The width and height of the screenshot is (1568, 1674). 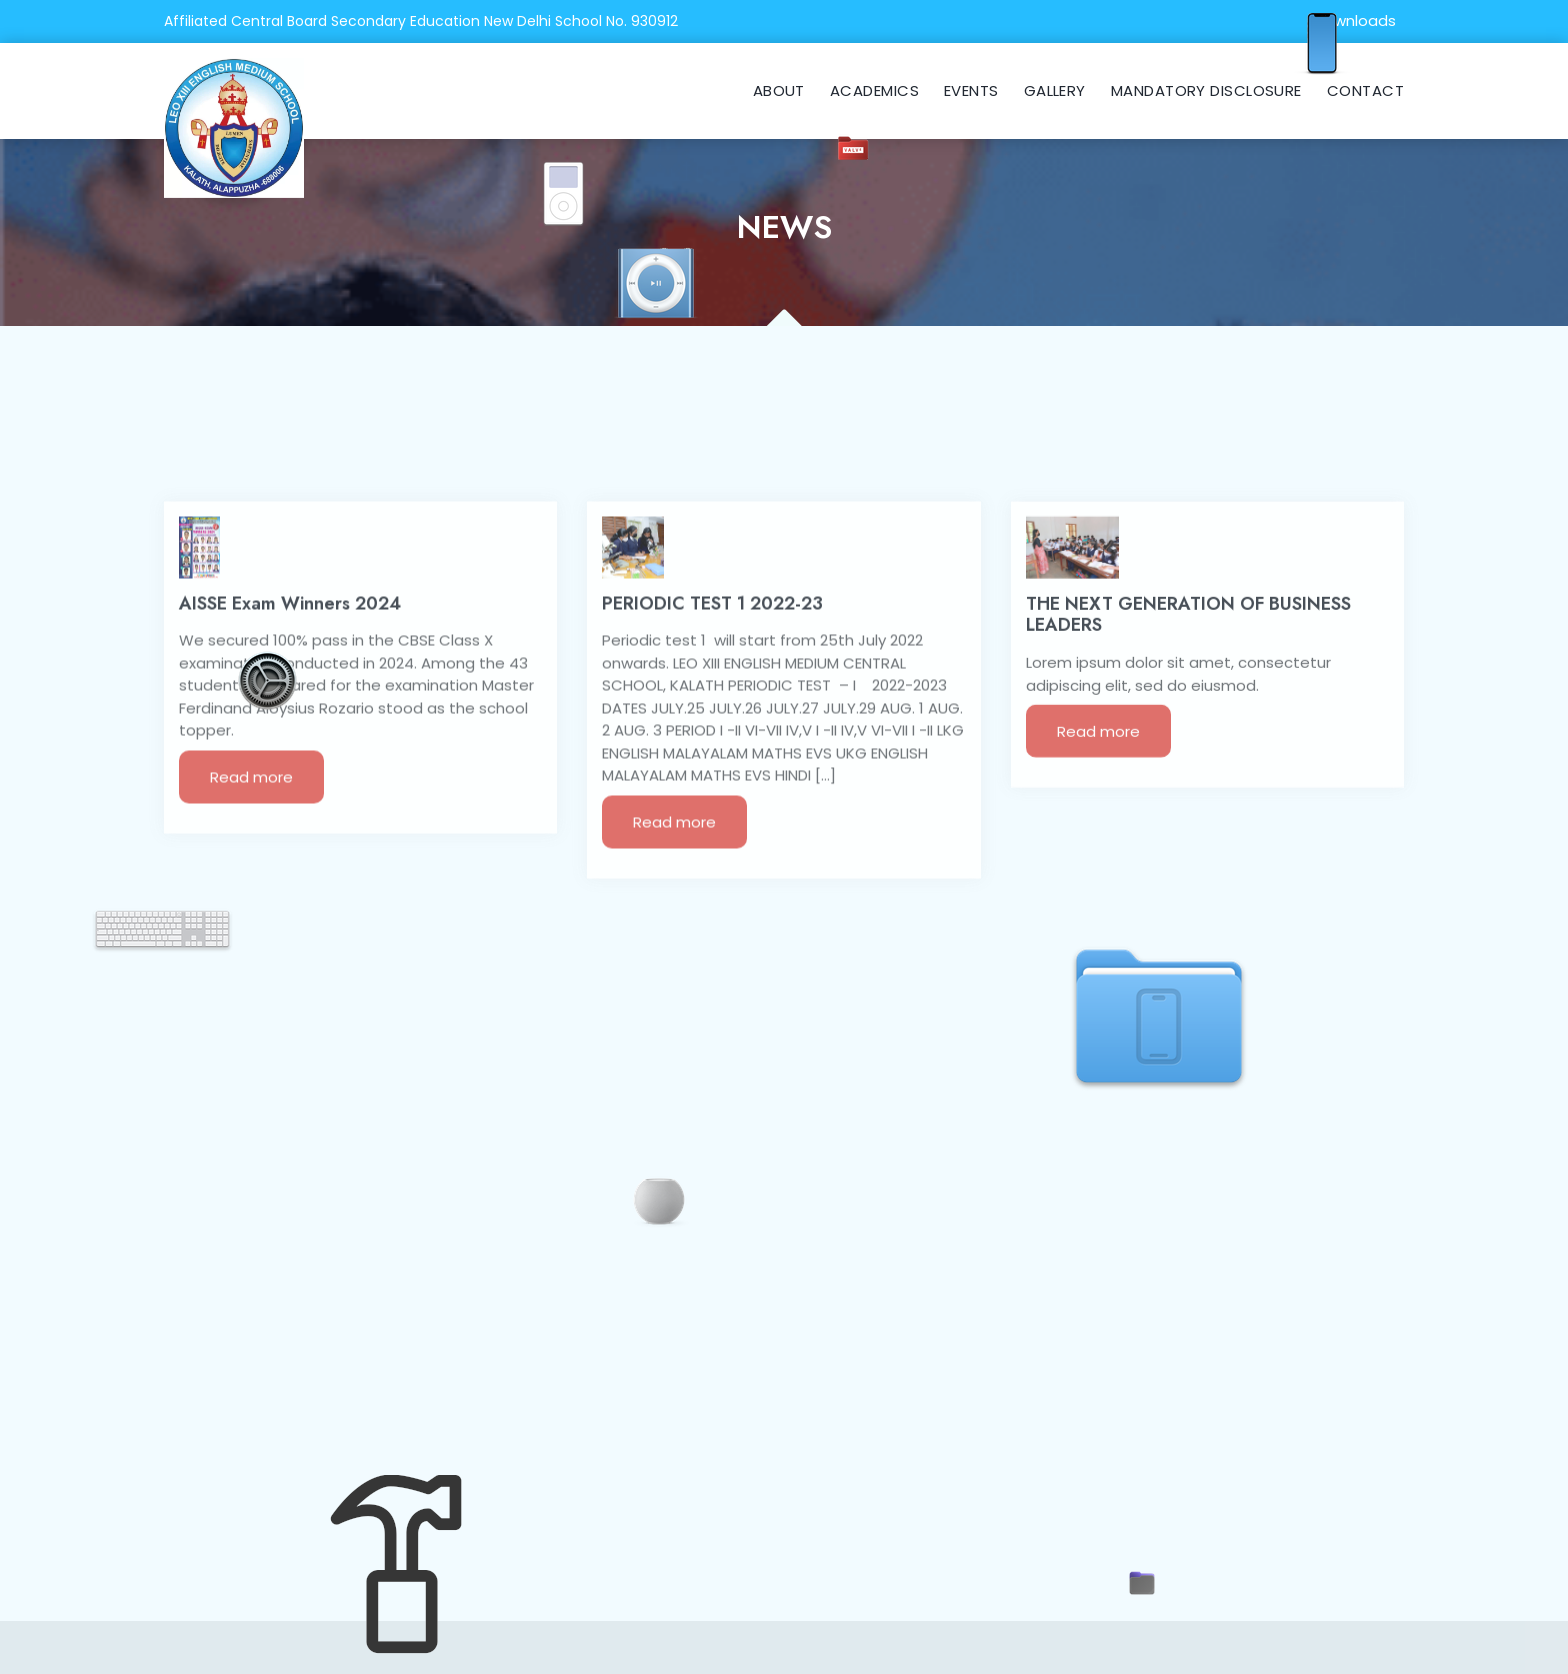 What do you see at coordinates (853, 149) in the screenshot?
I see `folder containing Valve games or Steam content` at bounding box center [853, 149].